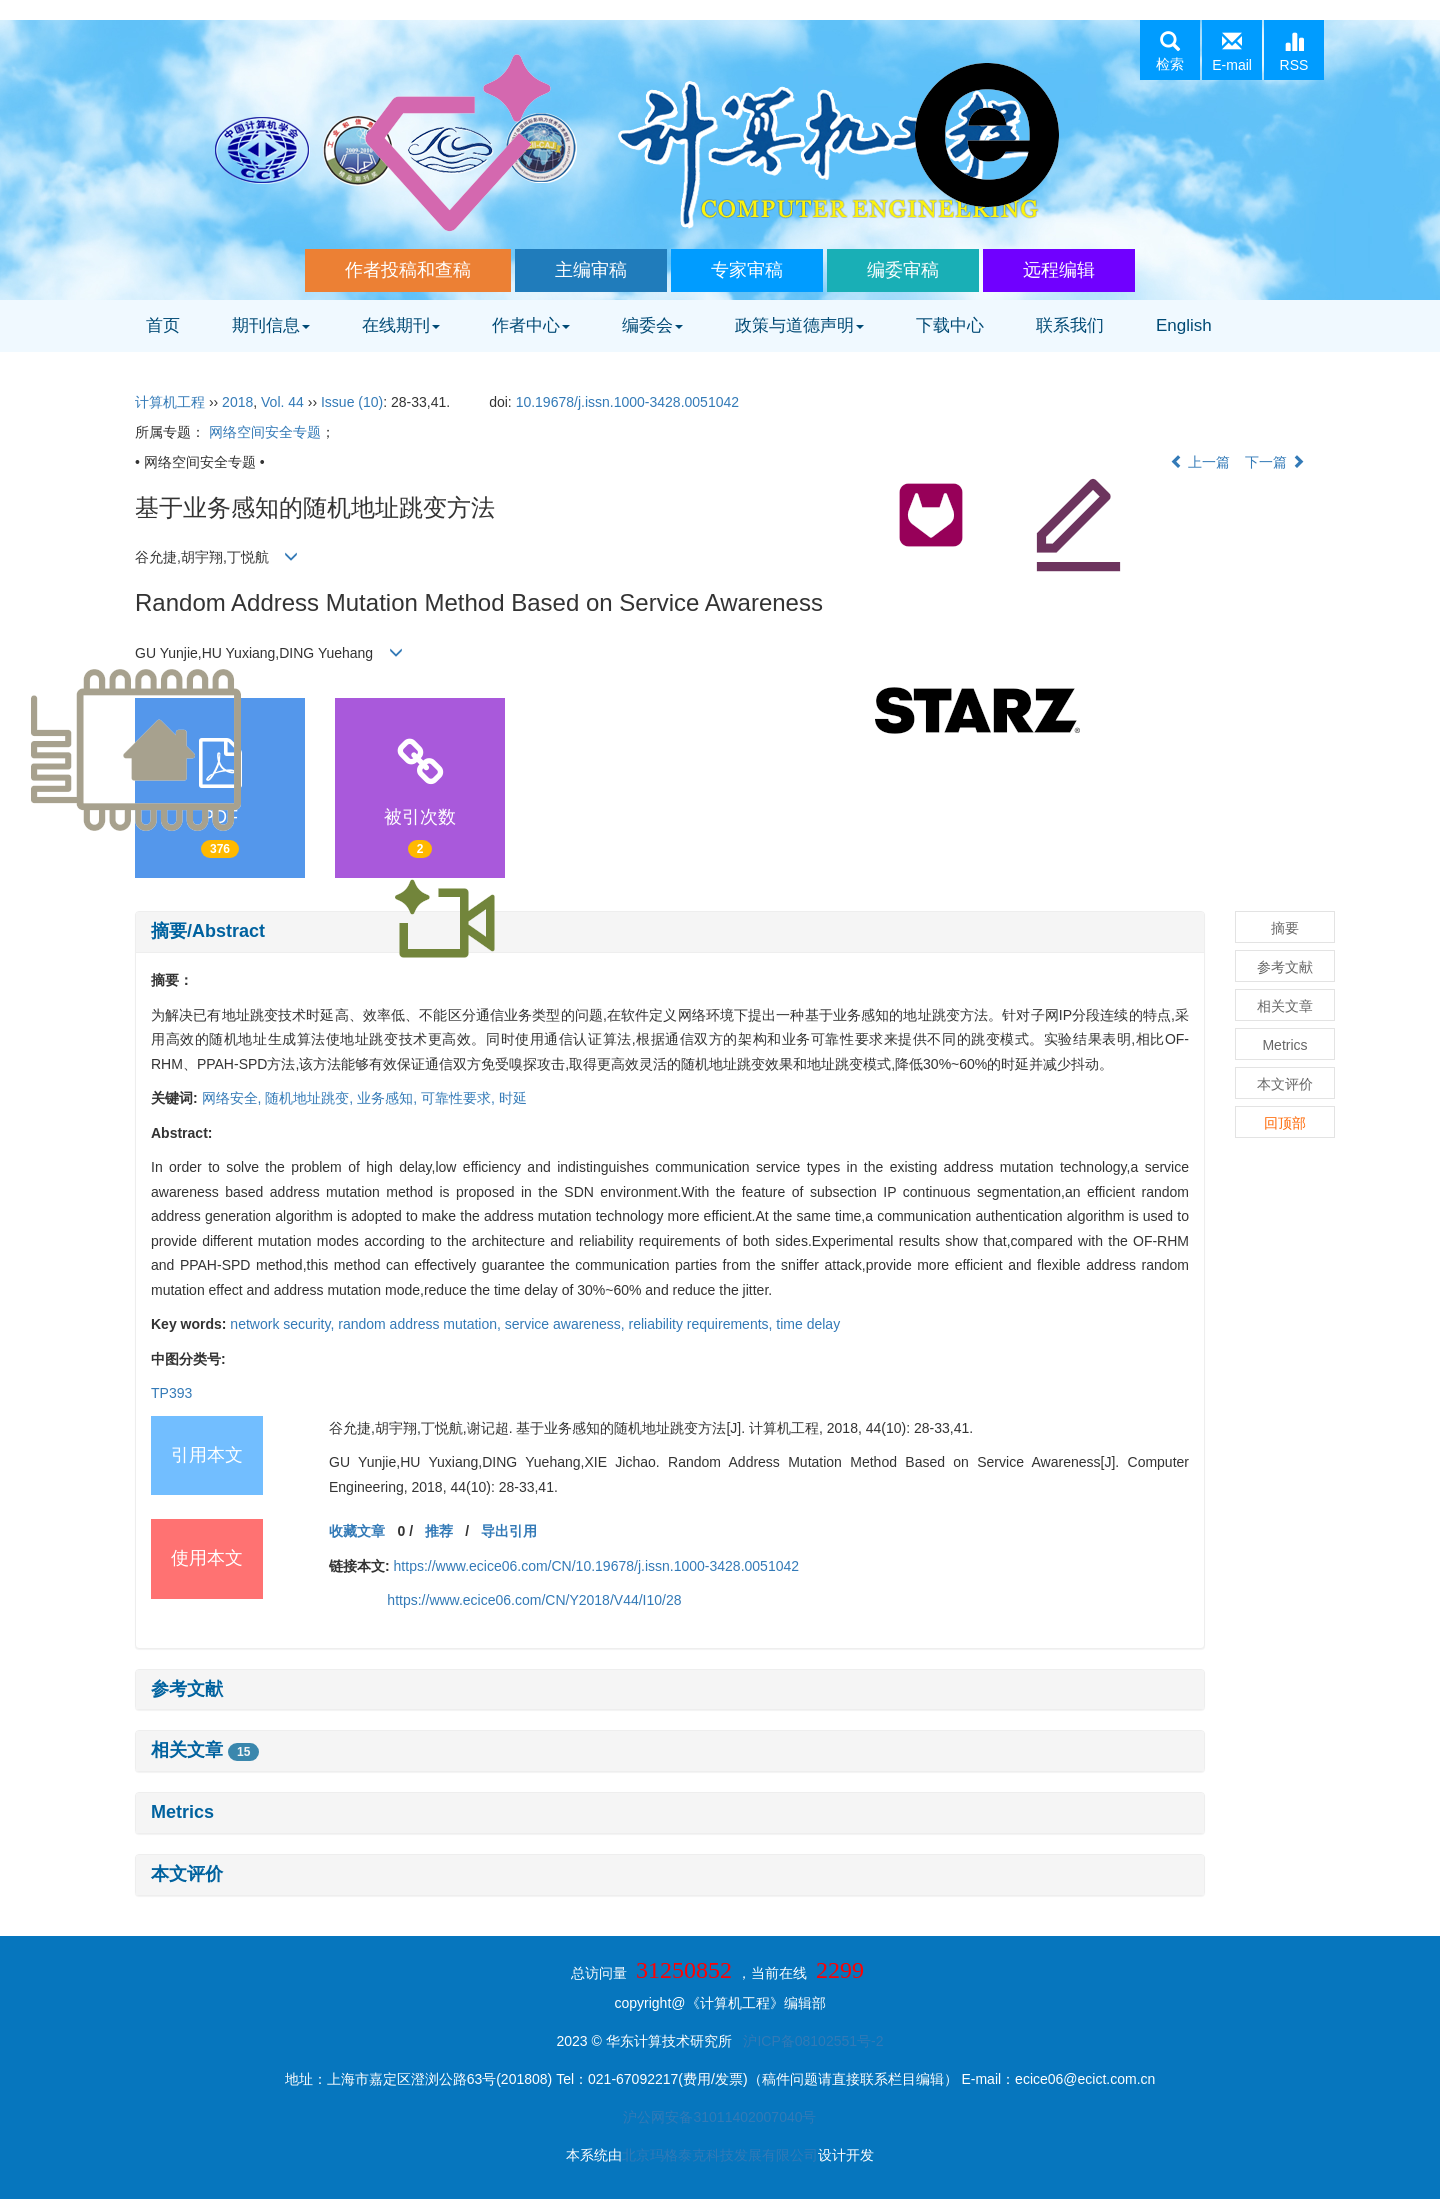 Image resolution: width=1440 pixels, height=2199 pixels. I want to click on open esphome home automation settings, so click(136, 750).